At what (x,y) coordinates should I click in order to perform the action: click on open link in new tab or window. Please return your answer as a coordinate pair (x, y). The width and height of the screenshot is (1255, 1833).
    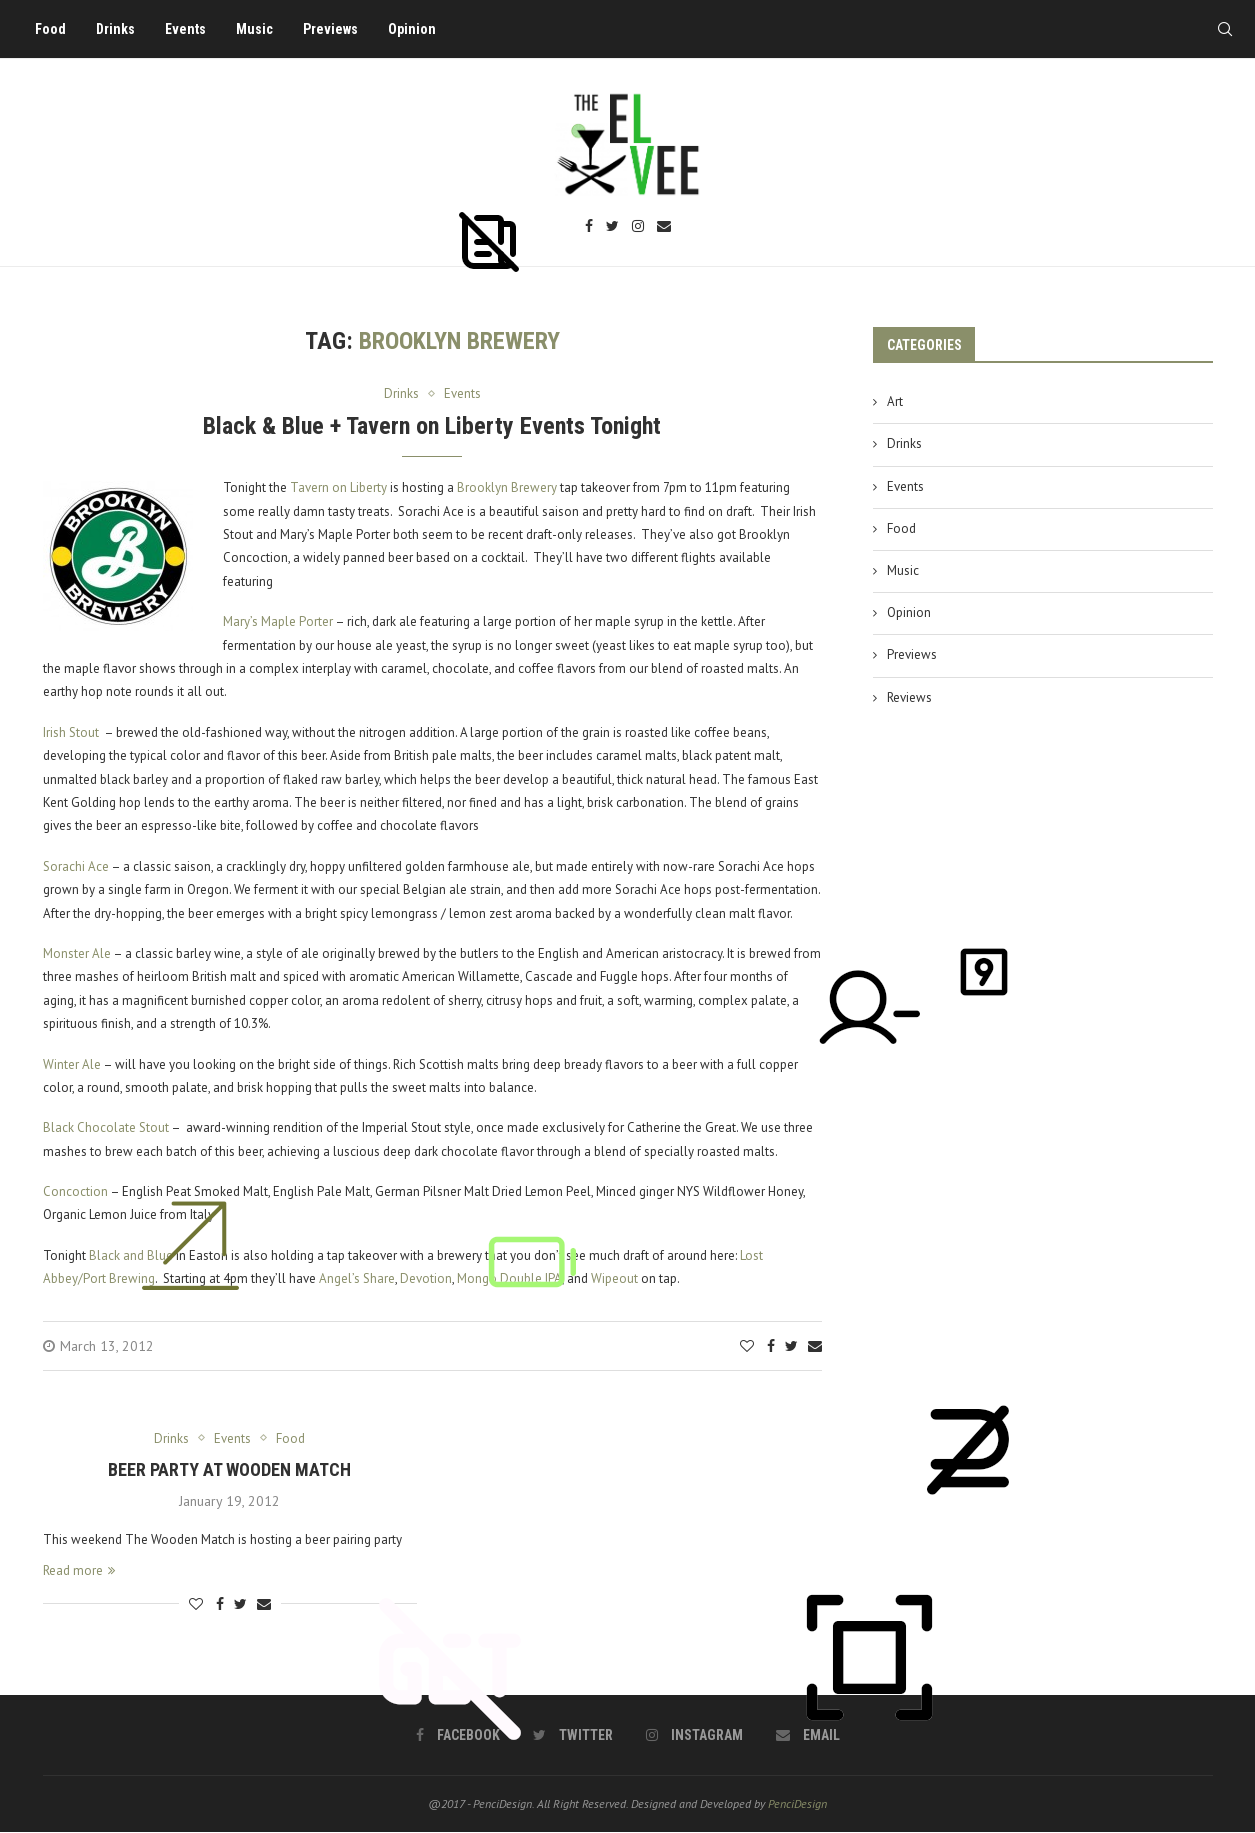
    Looking at the image, I should click on (190, 1241).